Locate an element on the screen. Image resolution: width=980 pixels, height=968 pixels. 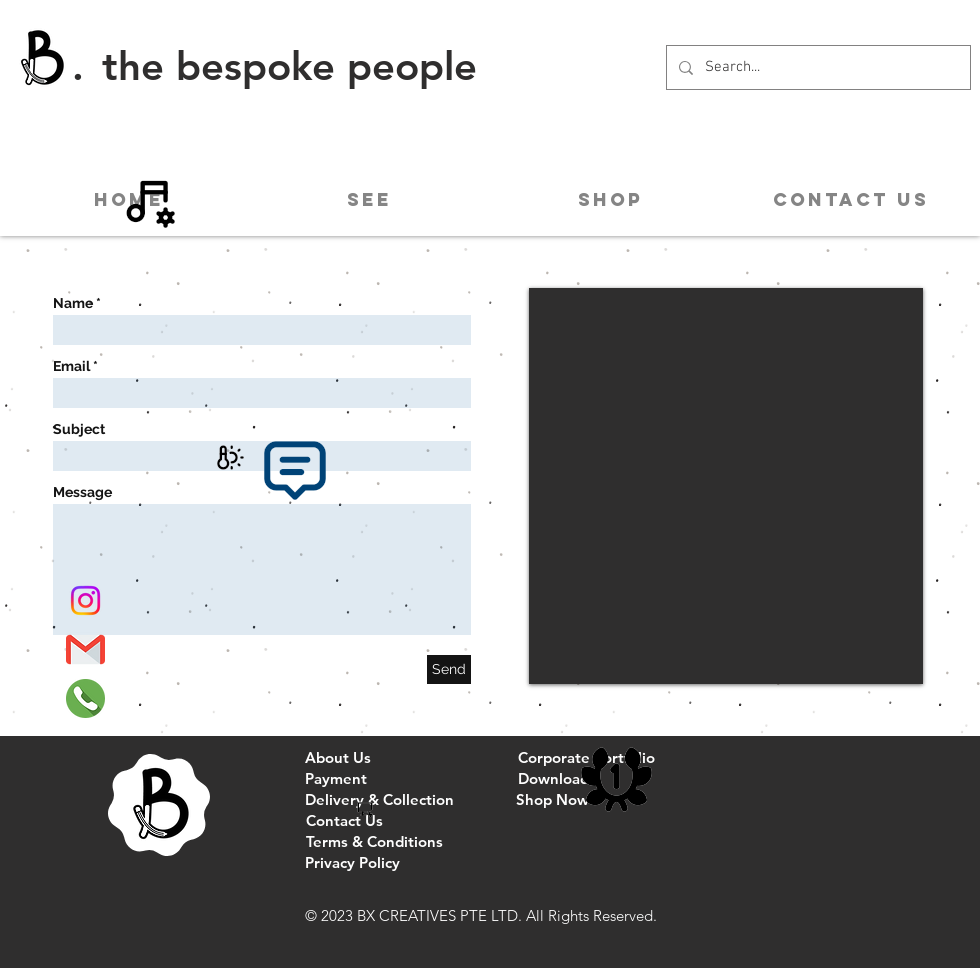
open messaging or chat is located at coordinates (295, 469).